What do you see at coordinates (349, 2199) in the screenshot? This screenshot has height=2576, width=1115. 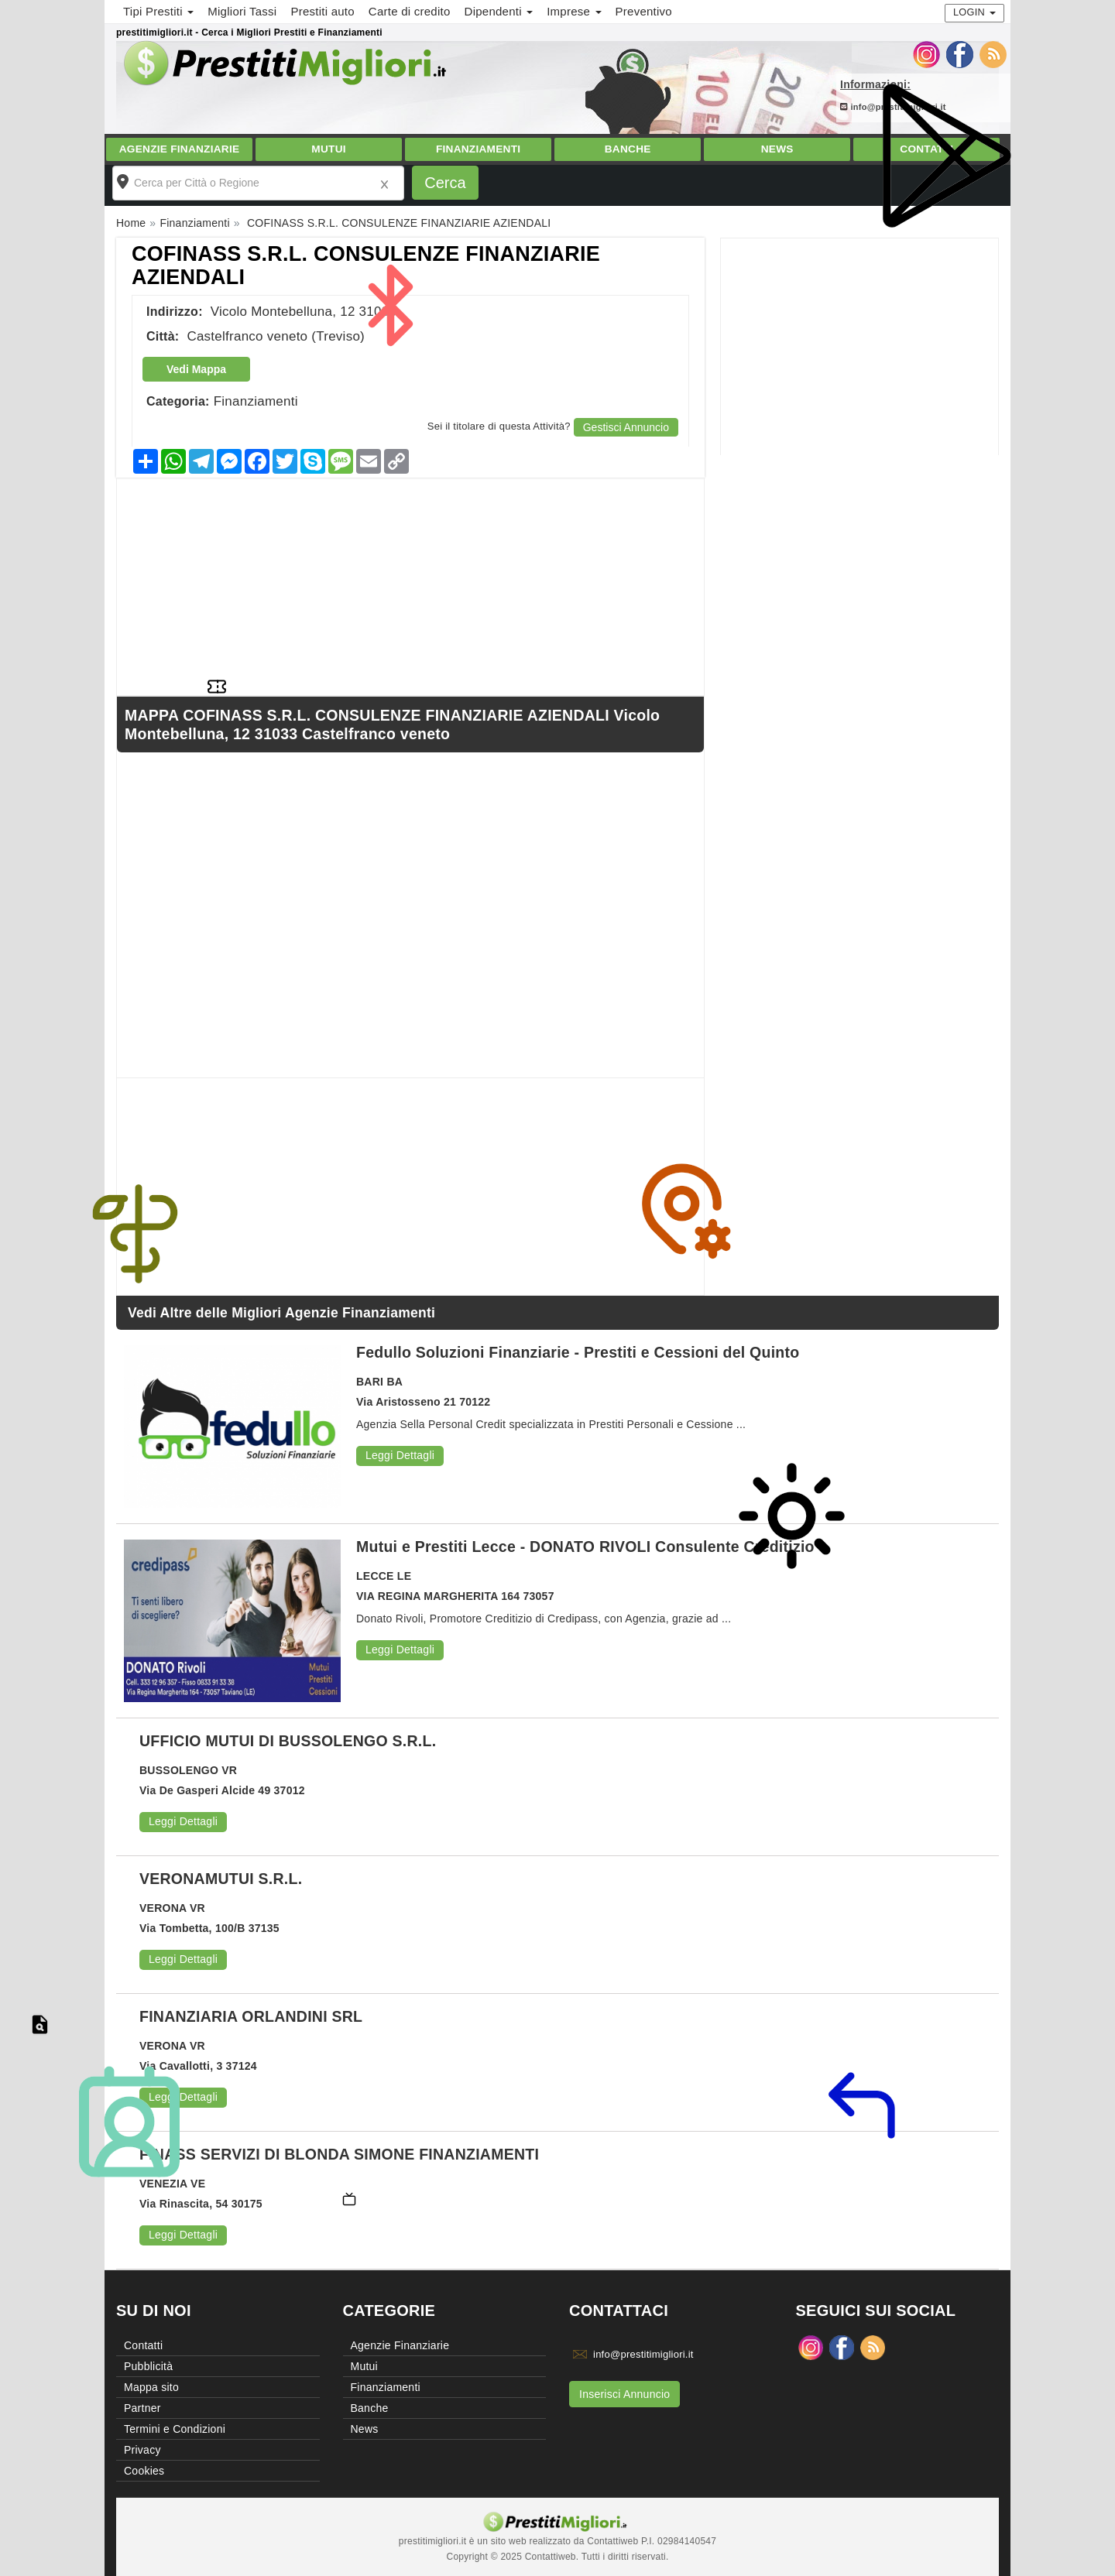 I see `access tv or video streaming content` at bounding box center [349, 2199].